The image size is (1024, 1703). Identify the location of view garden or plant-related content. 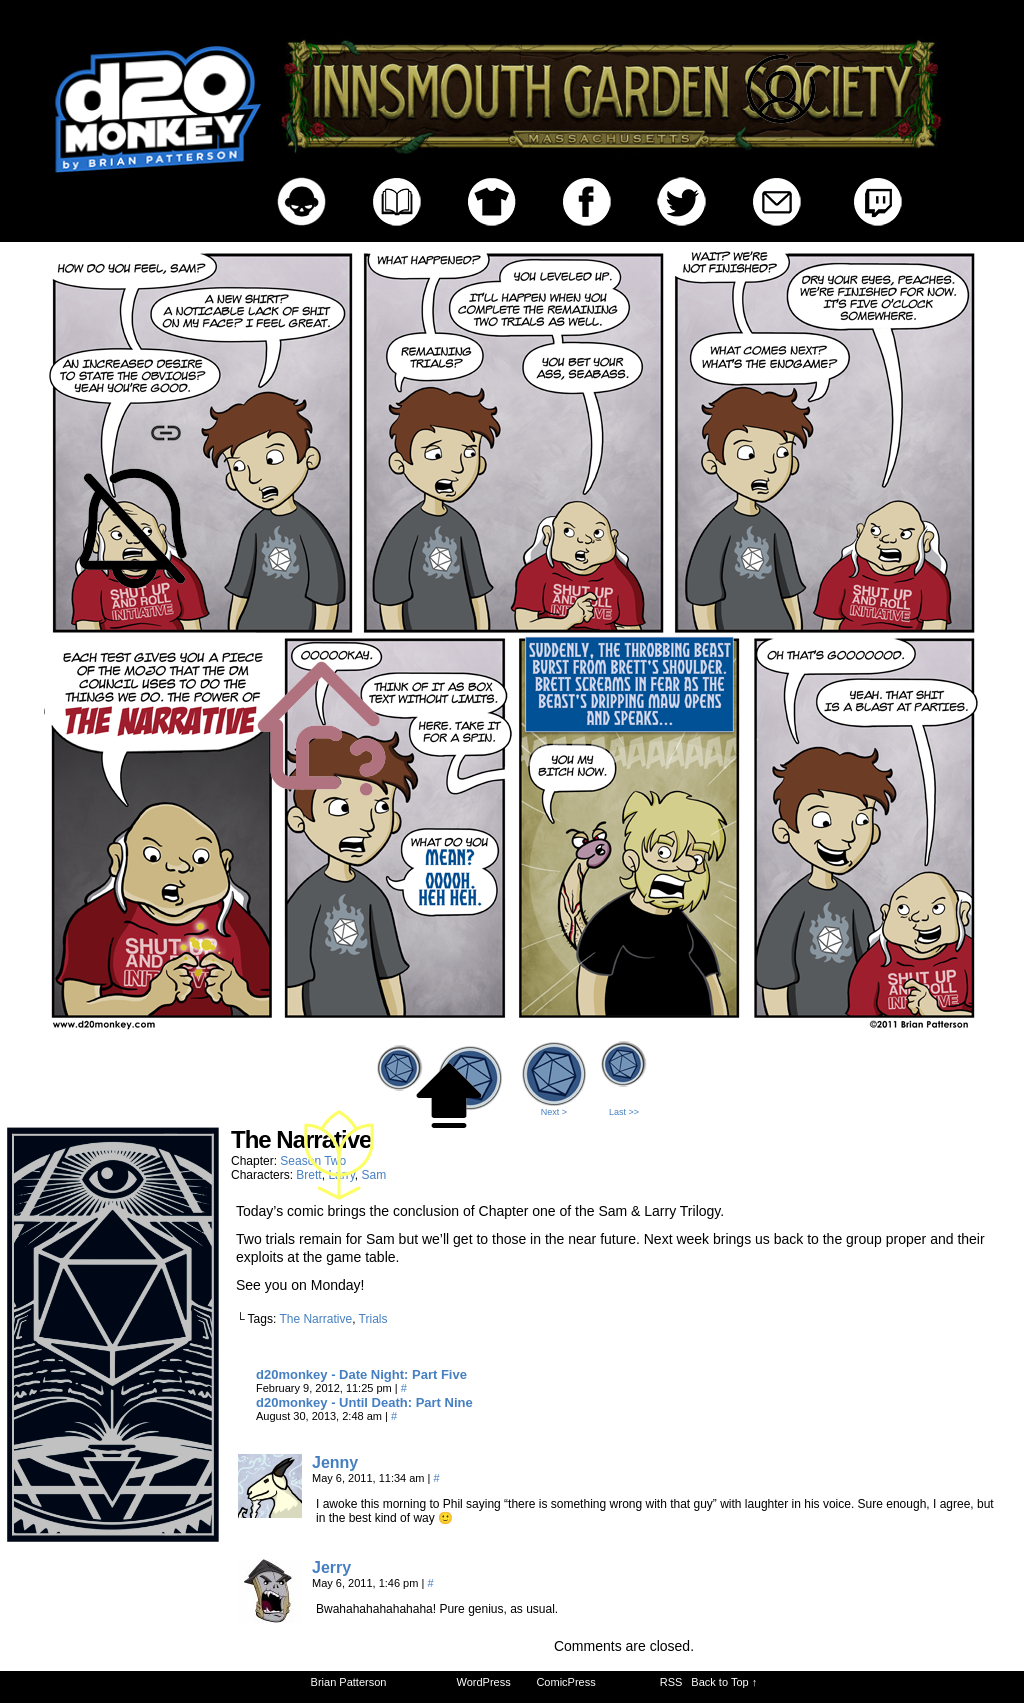
(339, 1155).